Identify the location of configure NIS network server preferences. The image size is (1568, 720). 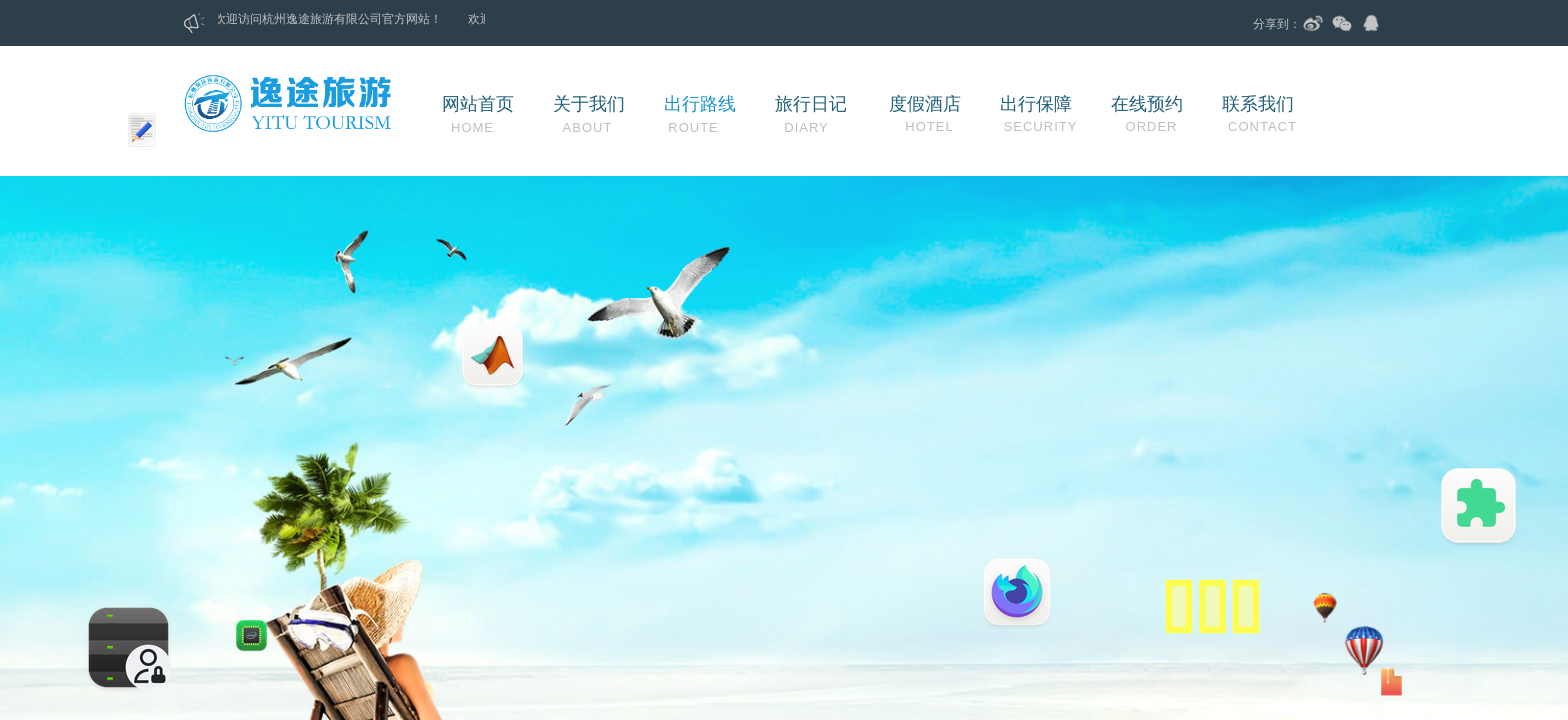
(128, 647).